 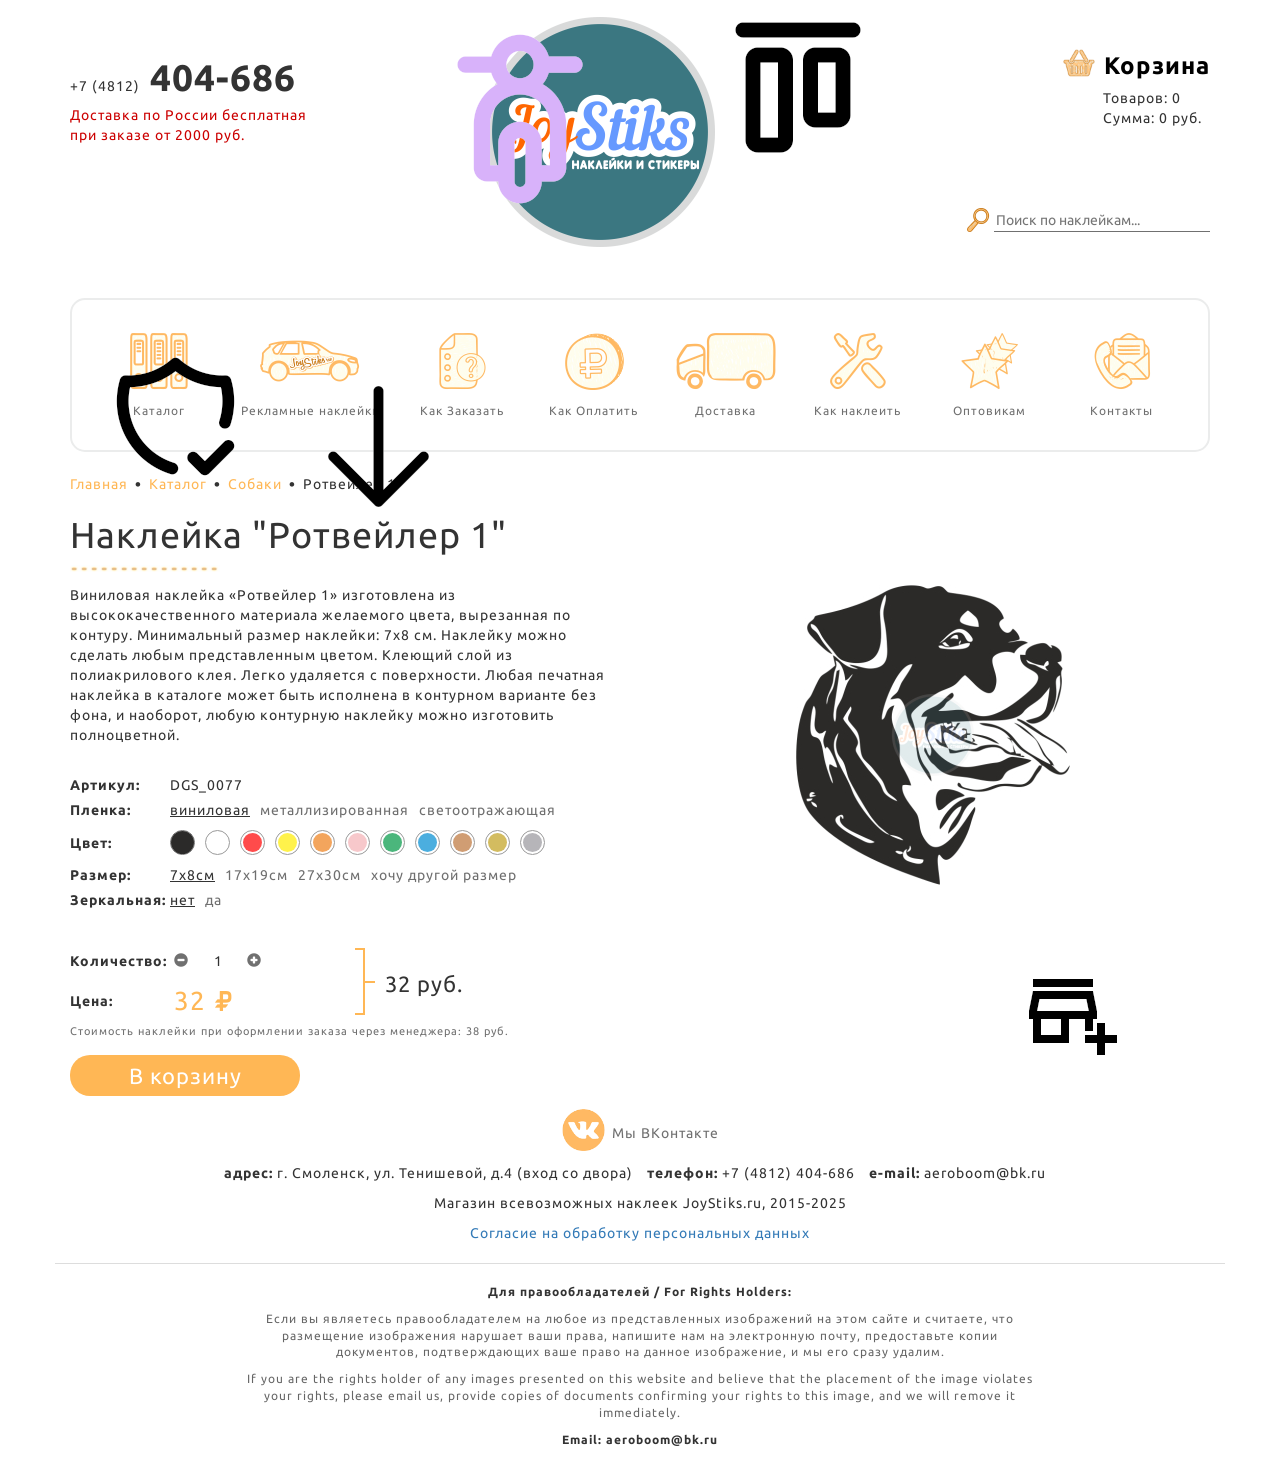 What do you see at coordinates (520, 119) in the screenshot?
I see `select moped or scooter as transportation mode` at bounding box center [520, 119].